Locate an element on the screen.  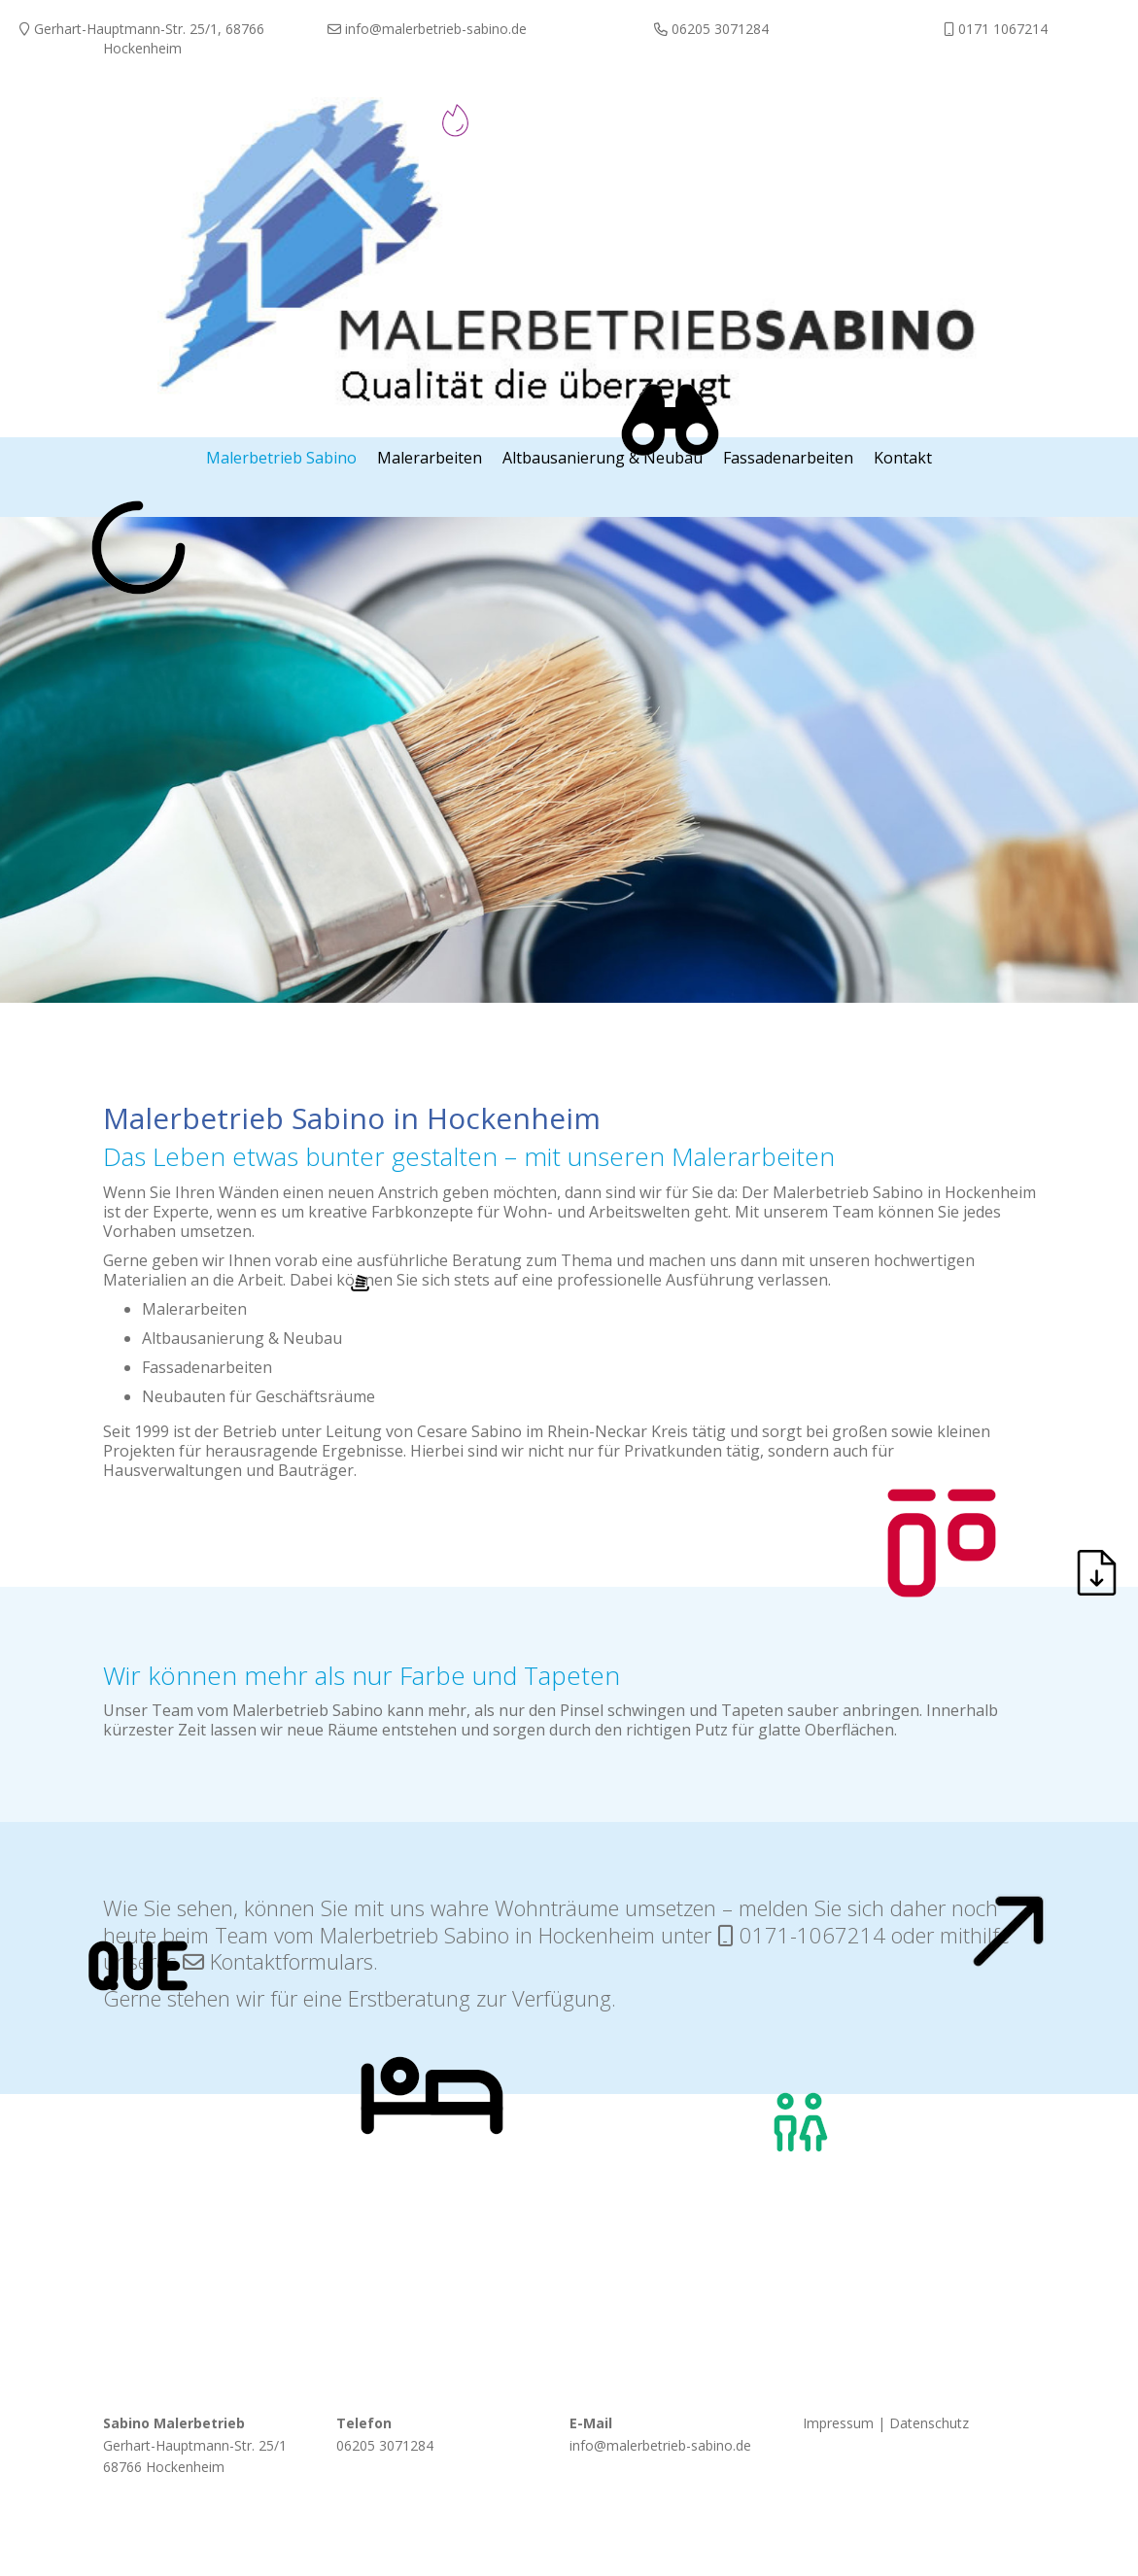
loading content in progress is located at coordinates (138, 547).